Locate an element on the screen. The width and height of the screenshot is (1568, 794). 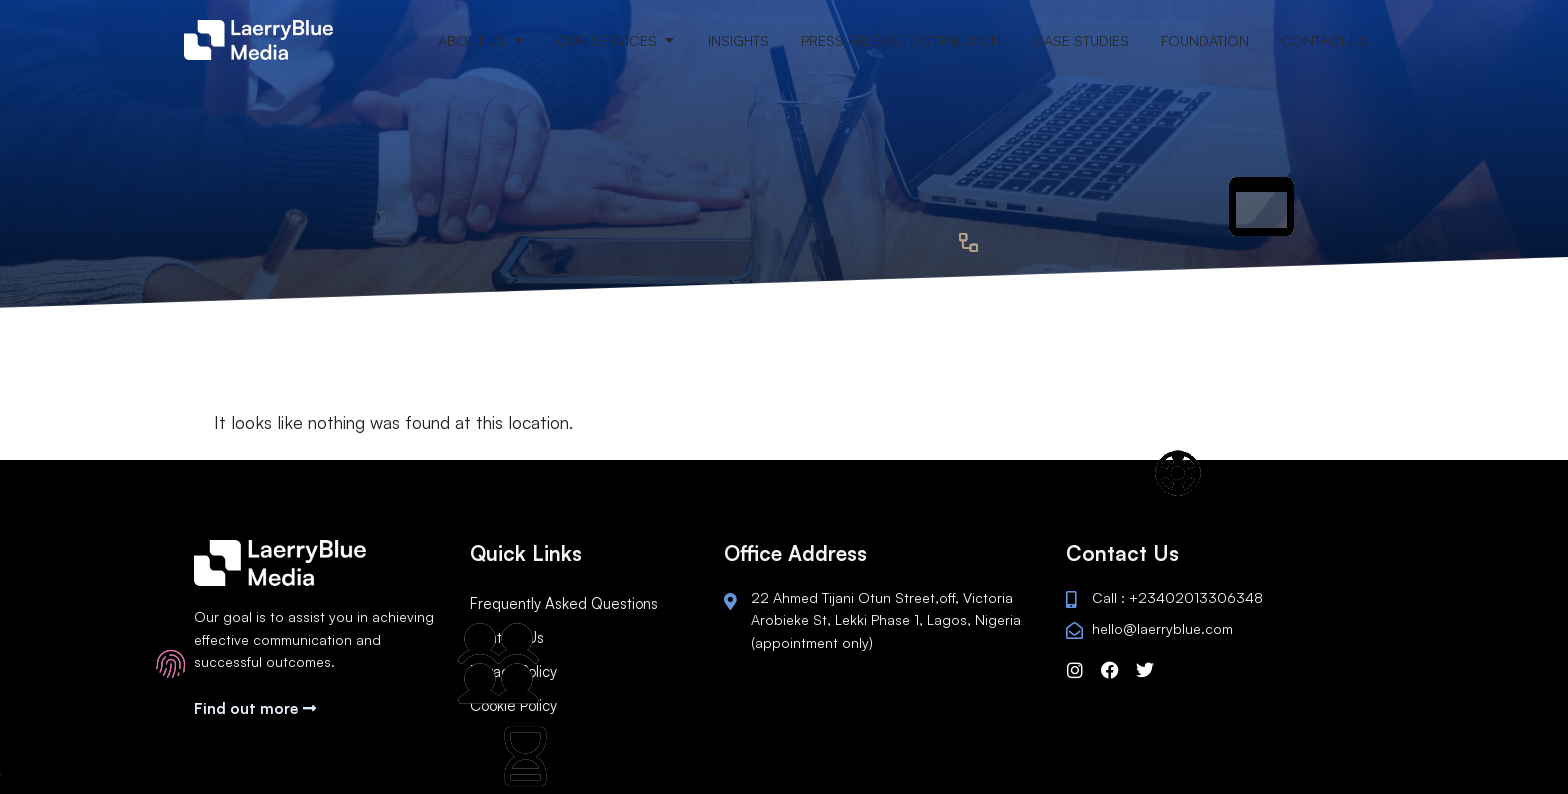
indicates time is running low is located at coordinates (525, 756).